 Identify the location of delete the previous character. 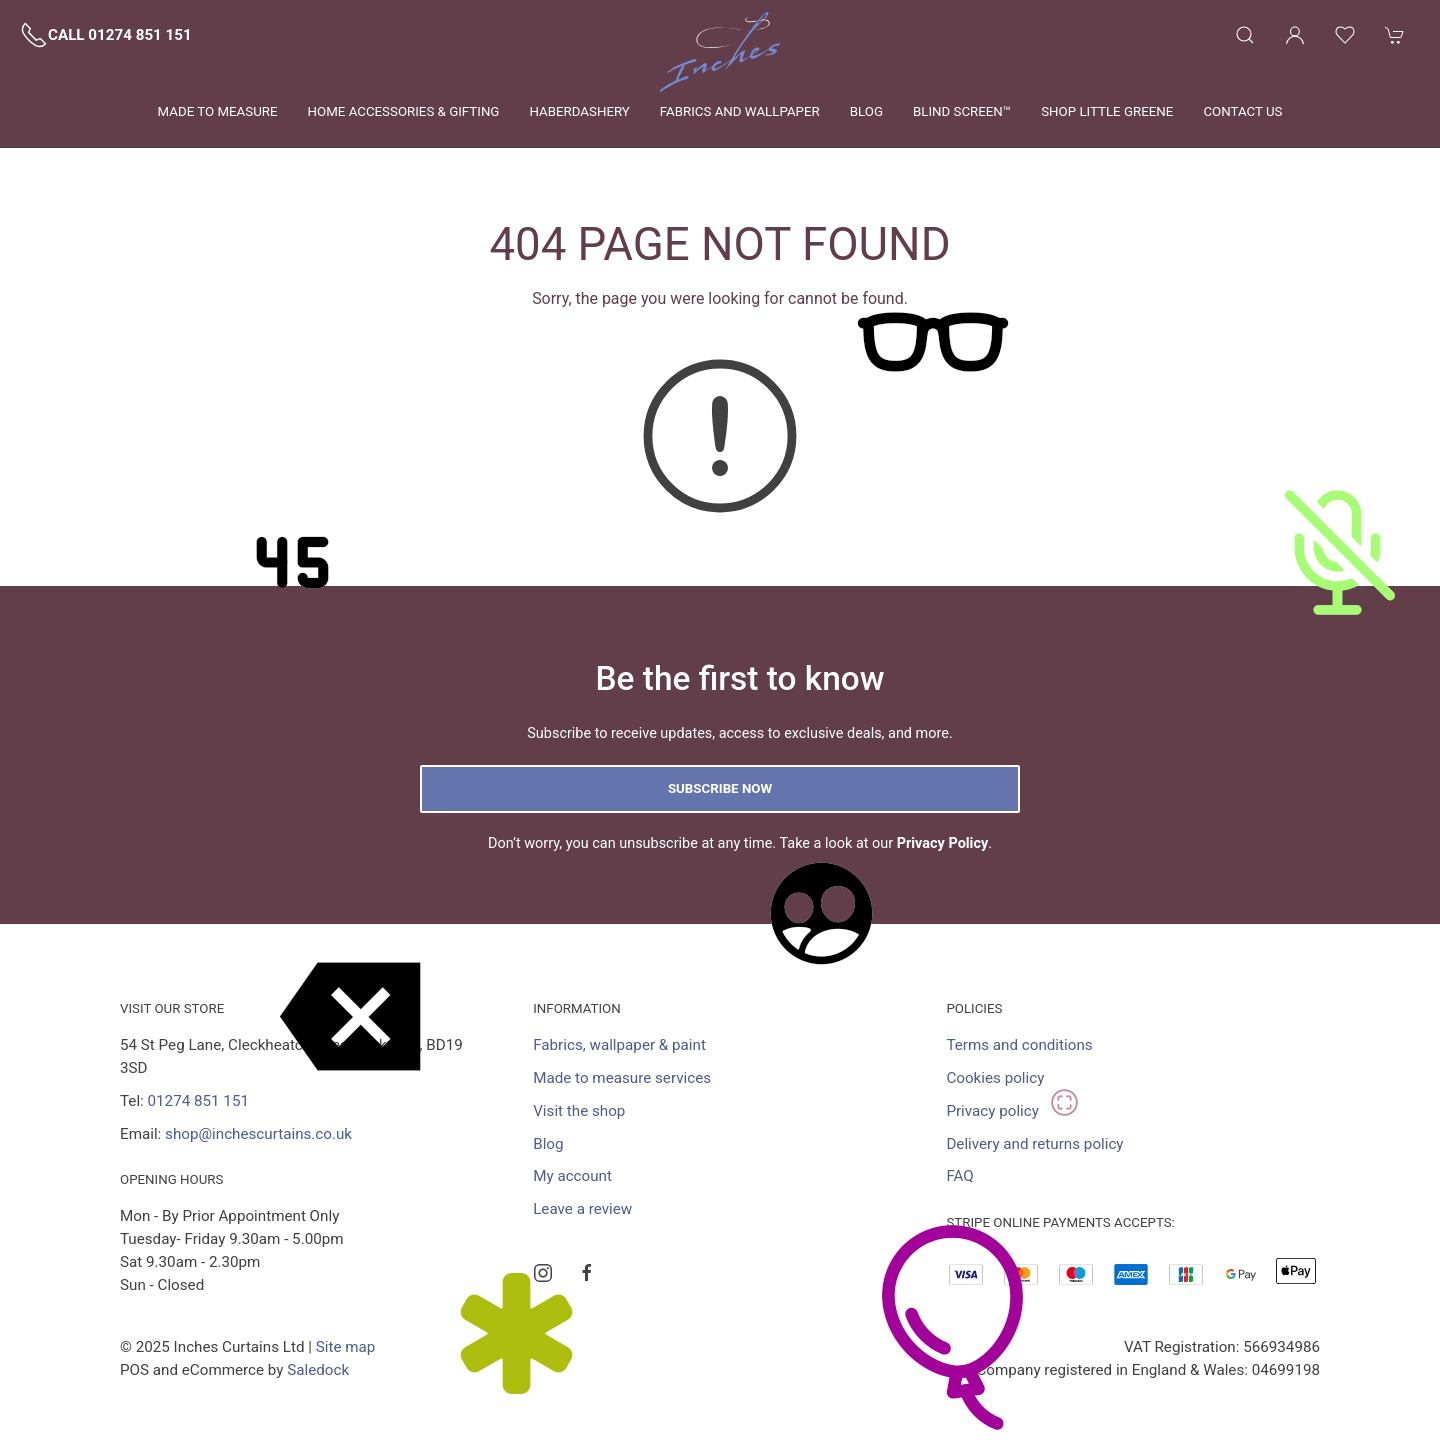
(355, 1016).